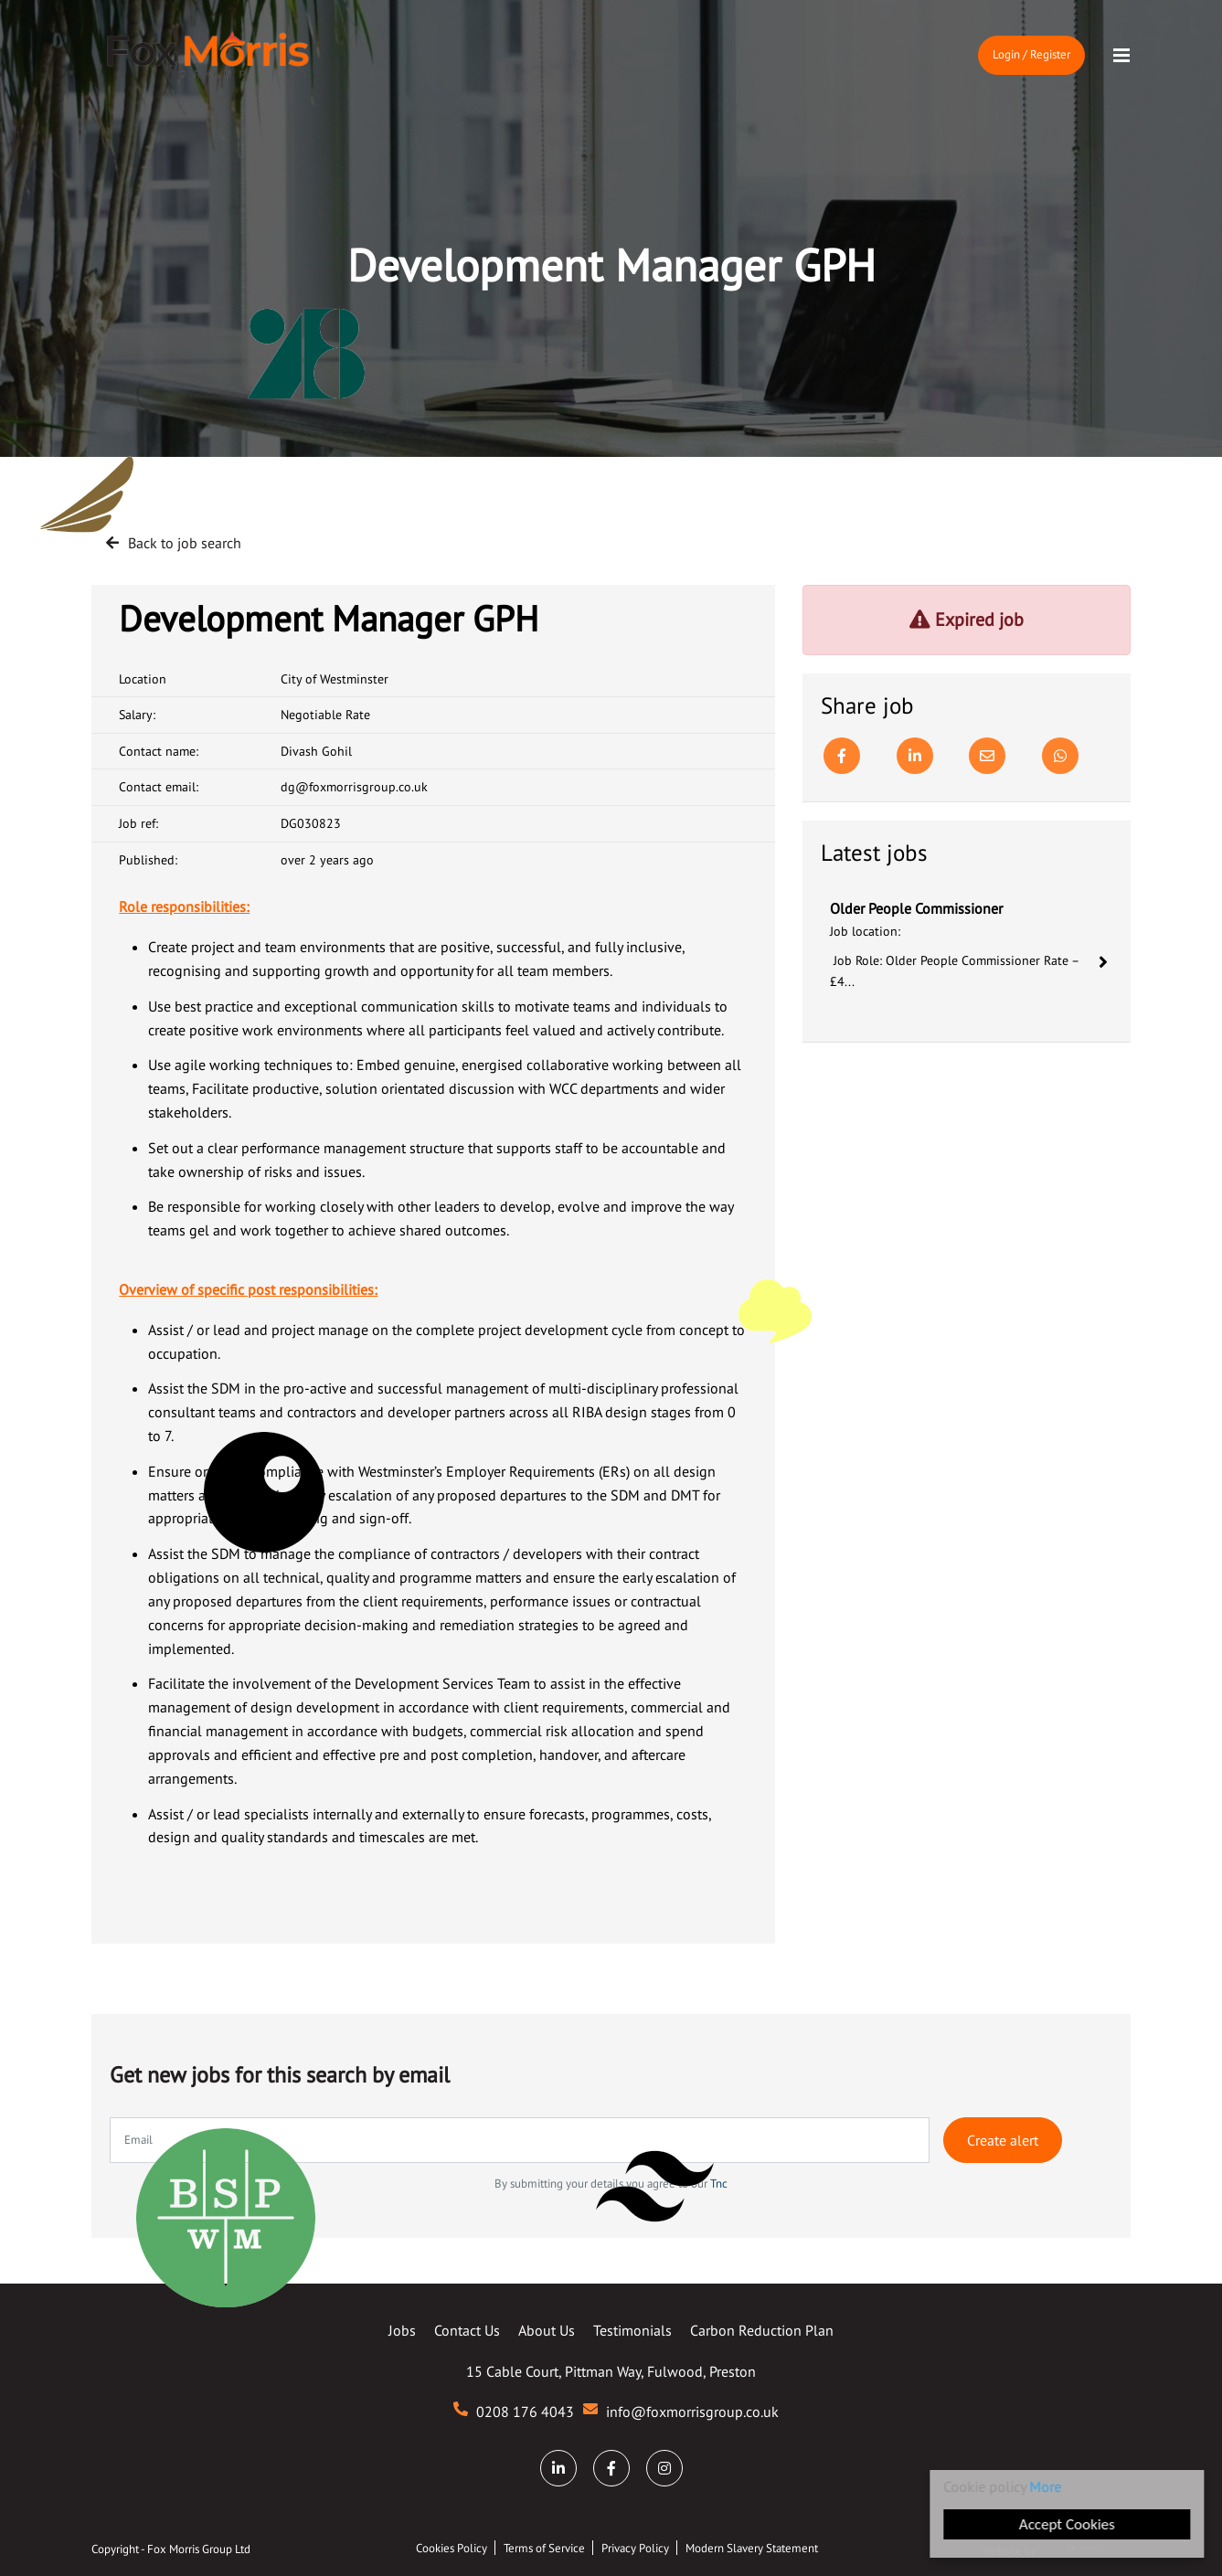 The width and height of the screenshot is (1222, 2576). I want to click on tailwind css framework logo, so click(654, 2186).